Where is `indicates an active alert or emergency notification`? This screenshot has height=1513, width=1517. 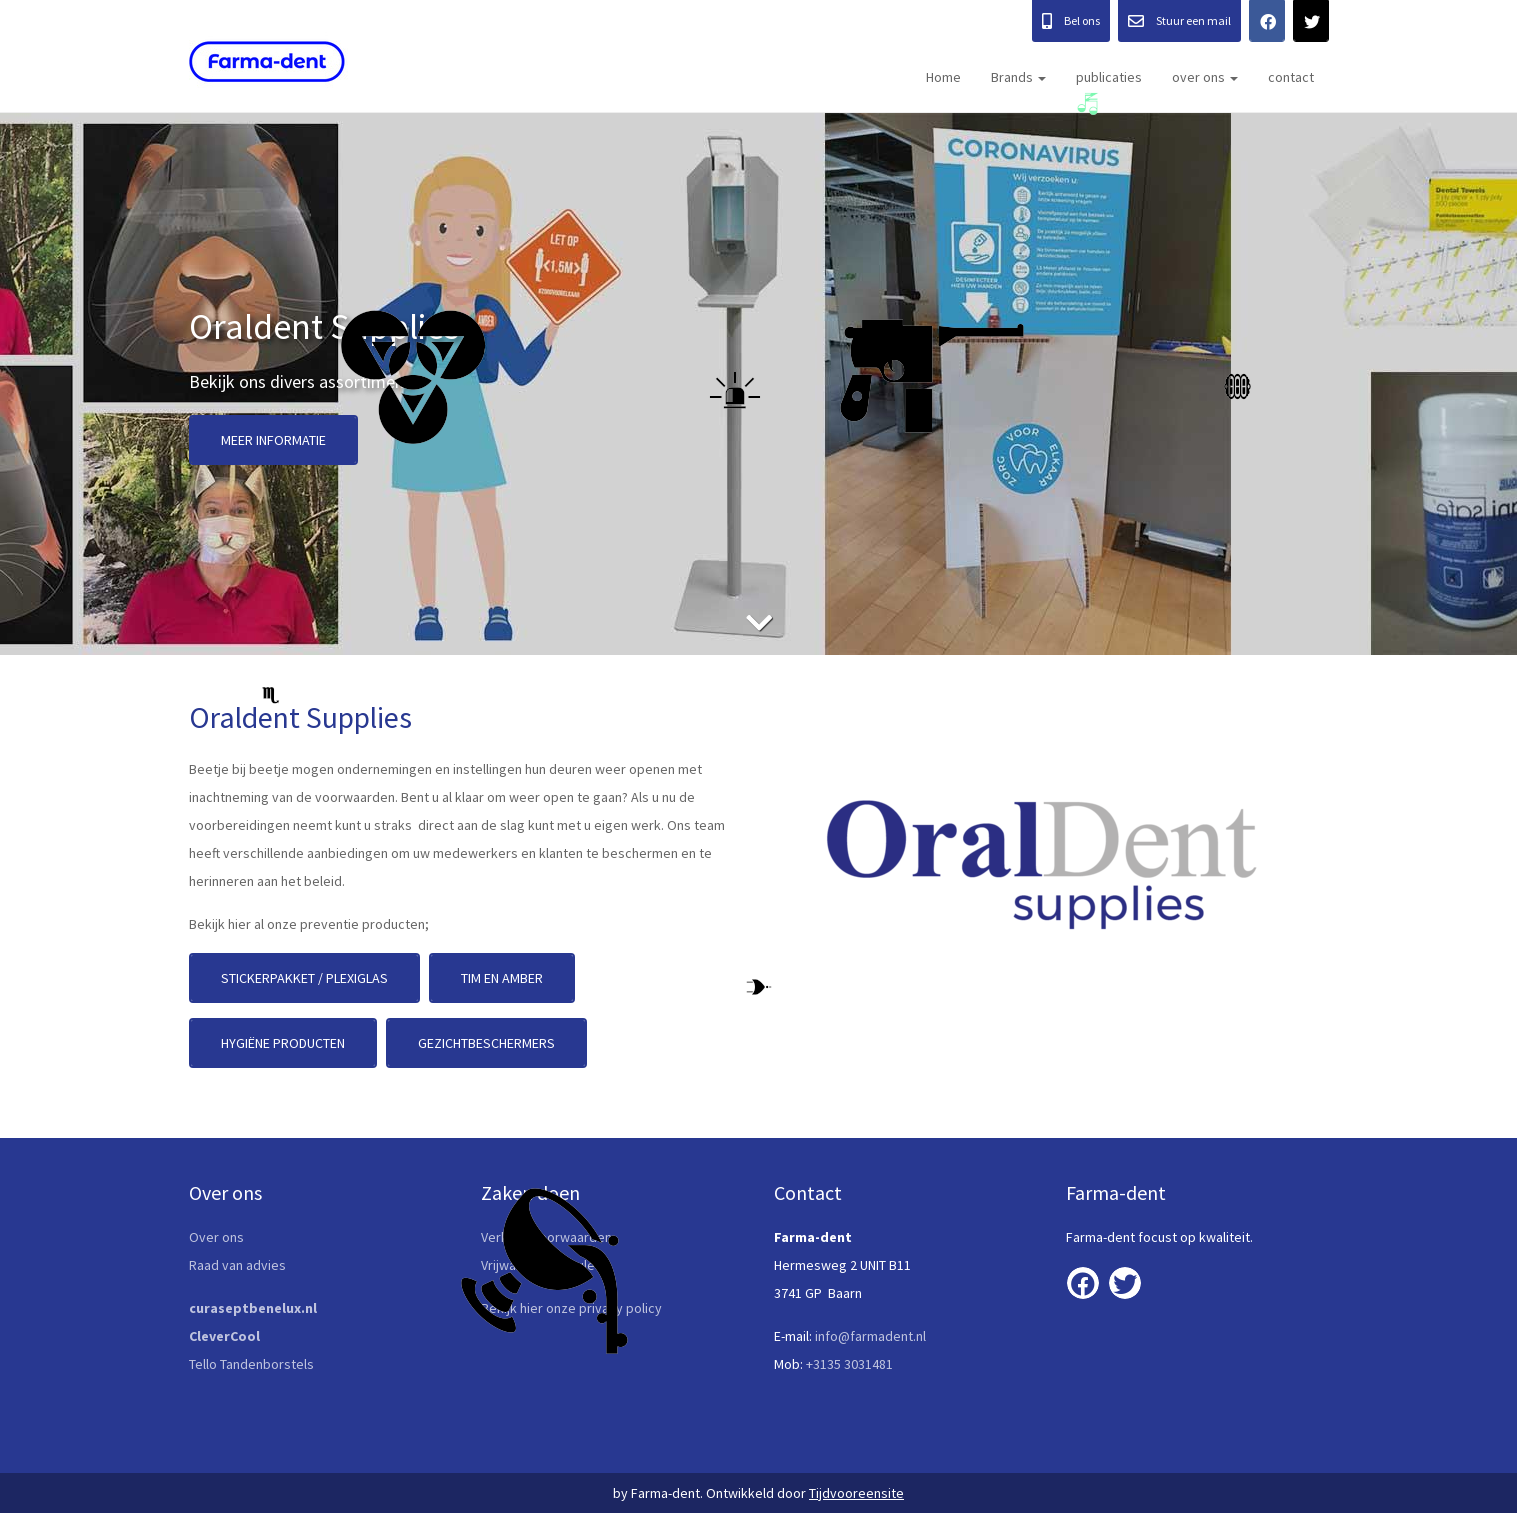 indicates an active alert or emergency notification is located at coordinates (735, 390).